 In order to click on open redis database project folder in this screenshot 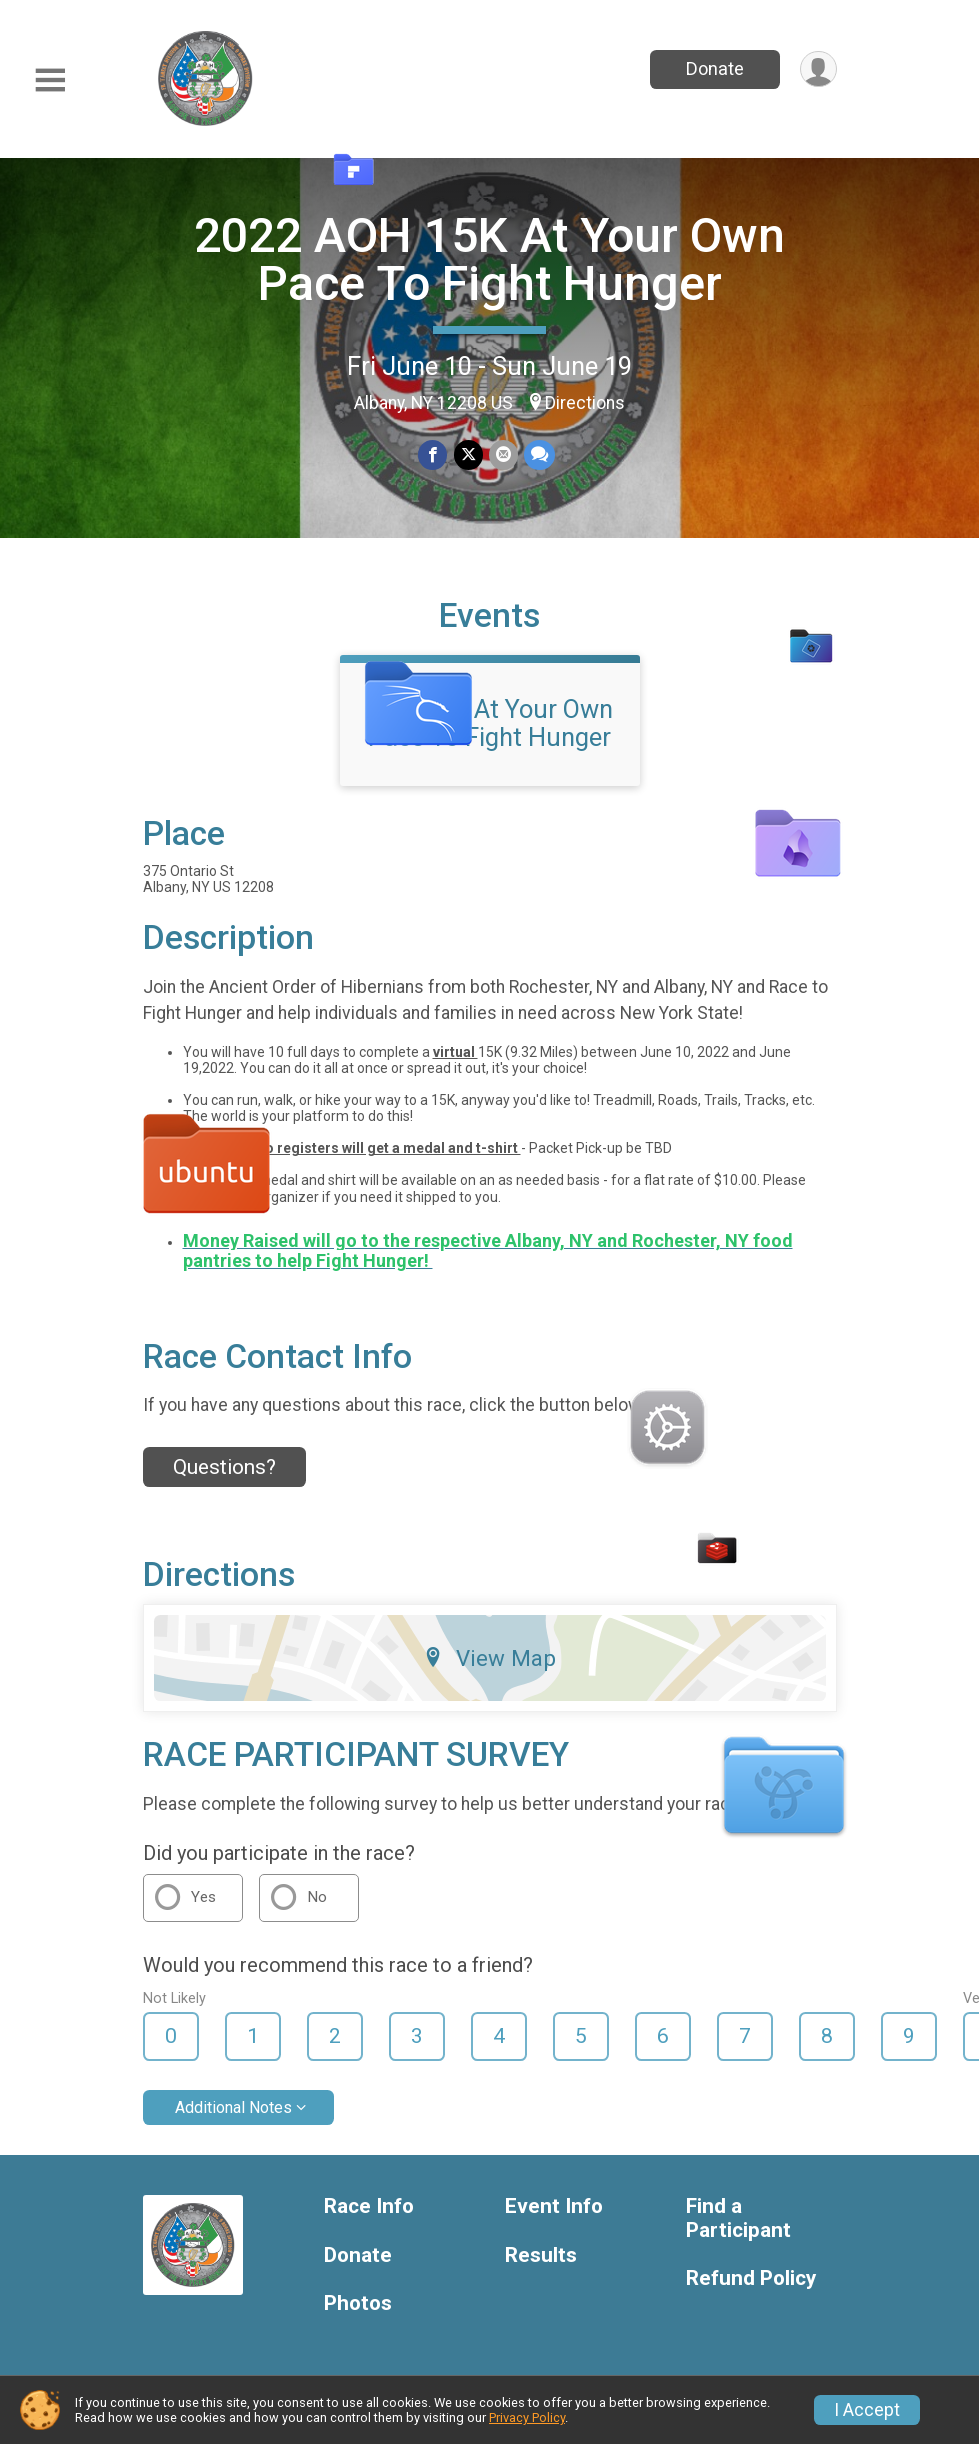, I will do `click(717, 1549)`.